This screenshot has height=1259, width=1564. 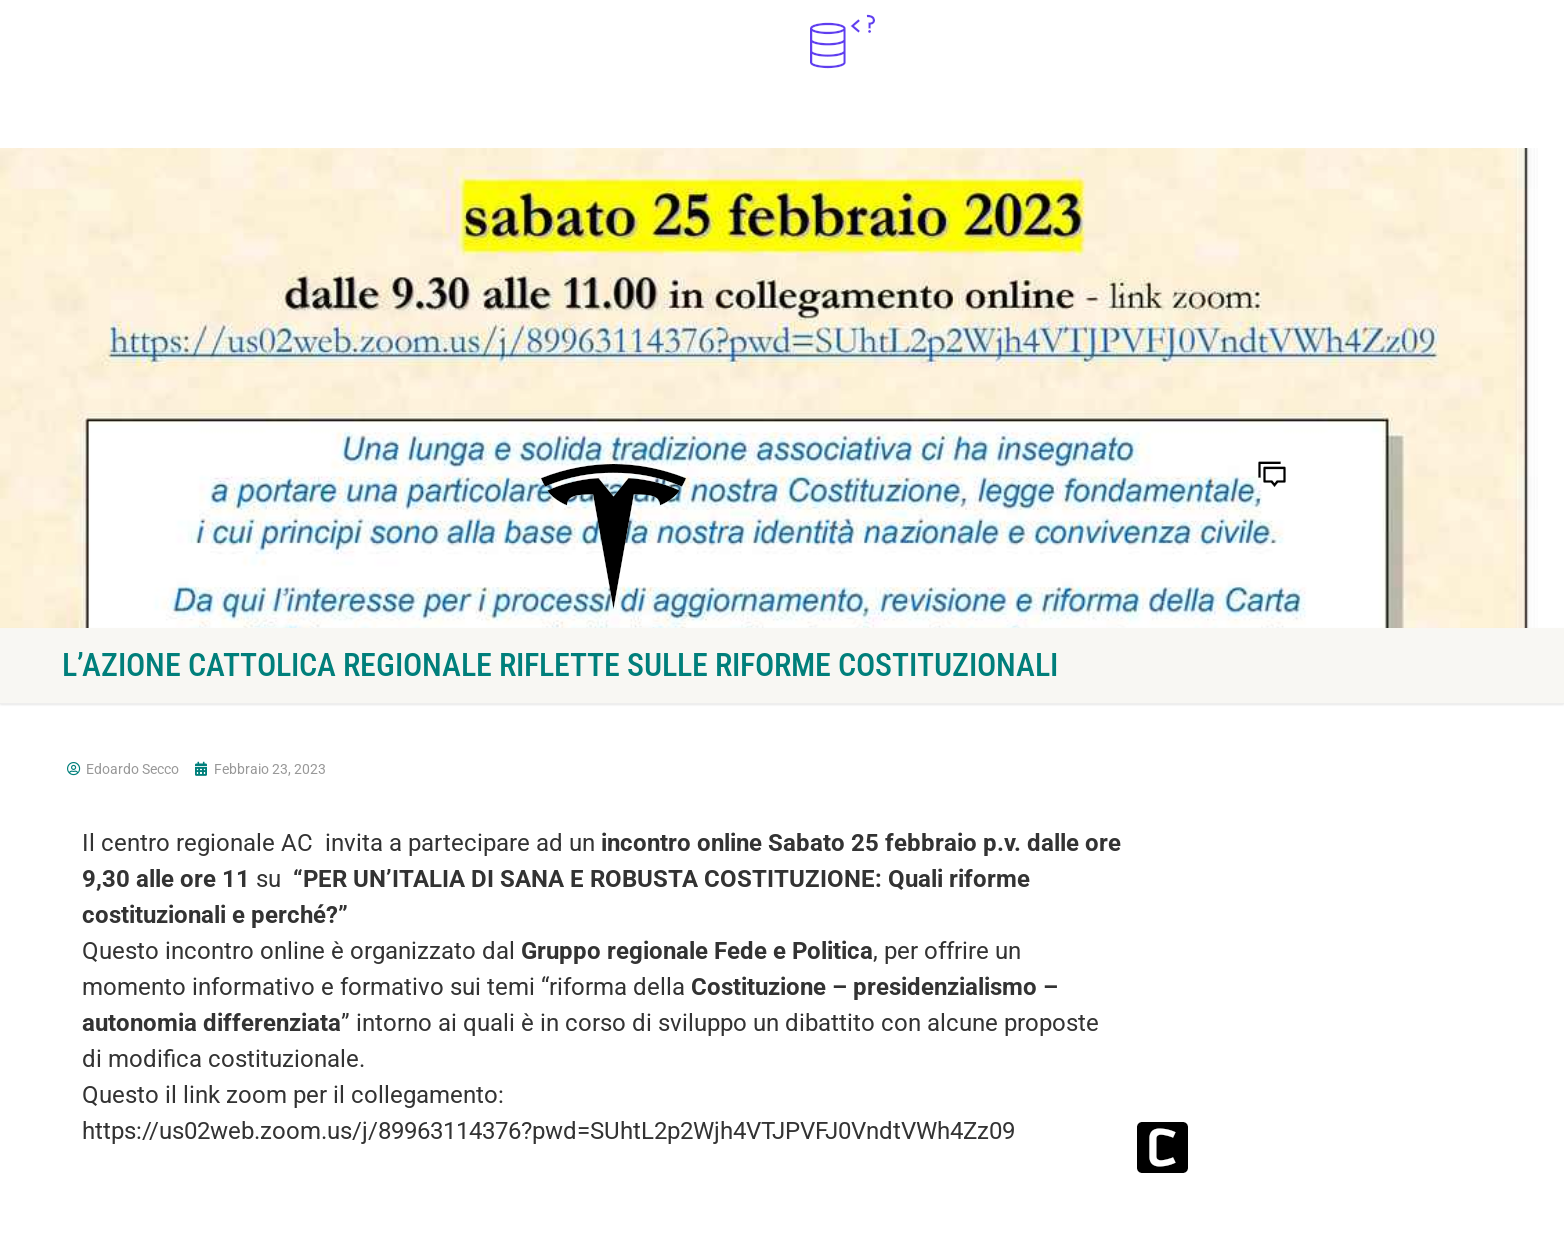 I want to click on start a group discussion or conversation, so click(x=1272, y=474).